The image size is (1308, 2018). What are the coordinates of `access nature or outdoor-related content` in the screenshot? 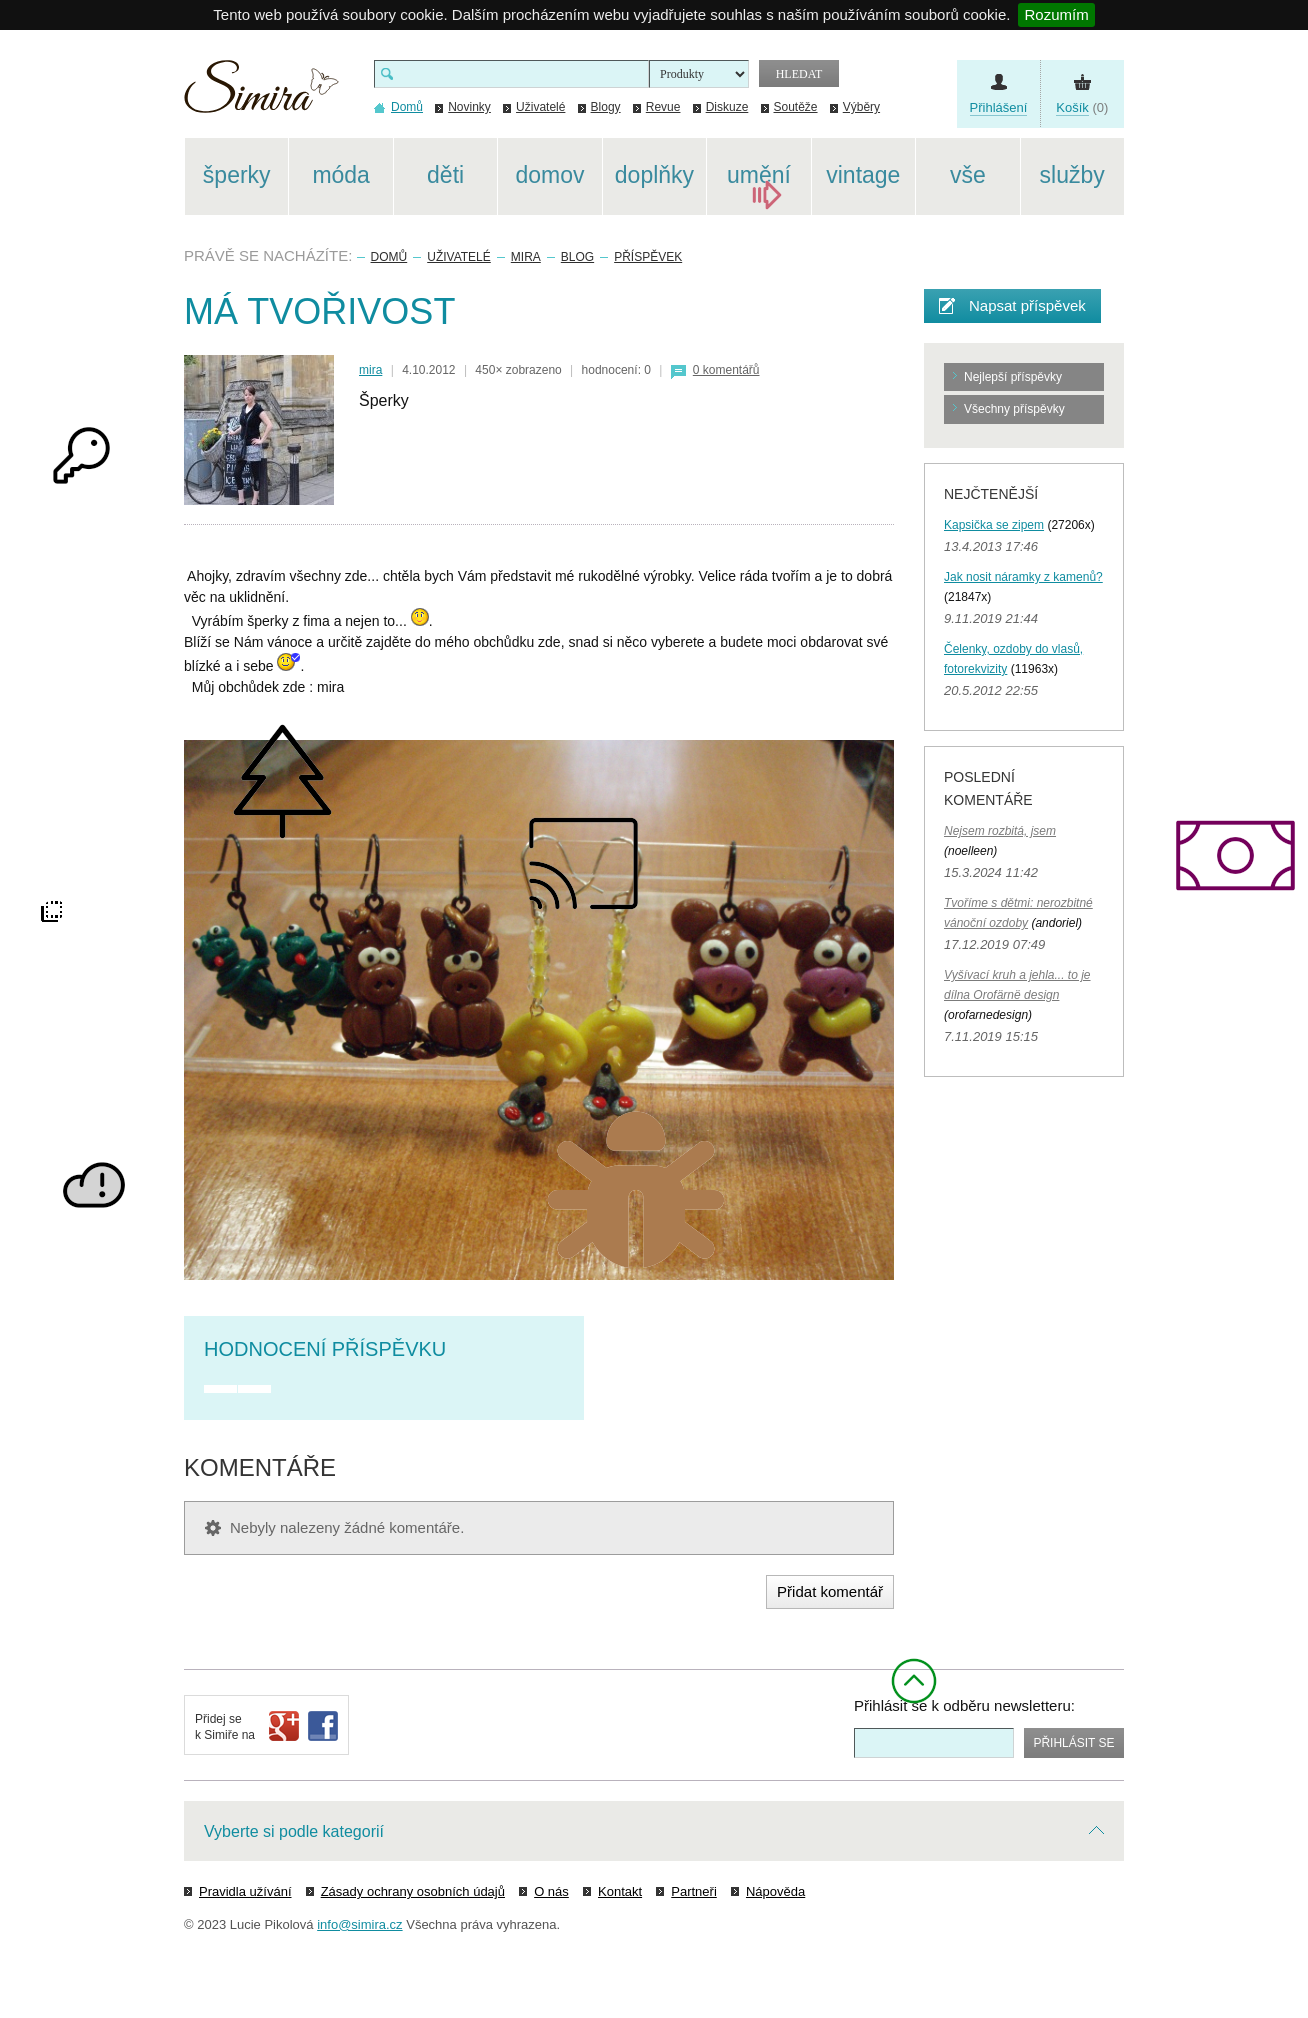 It's located at (282, 781).